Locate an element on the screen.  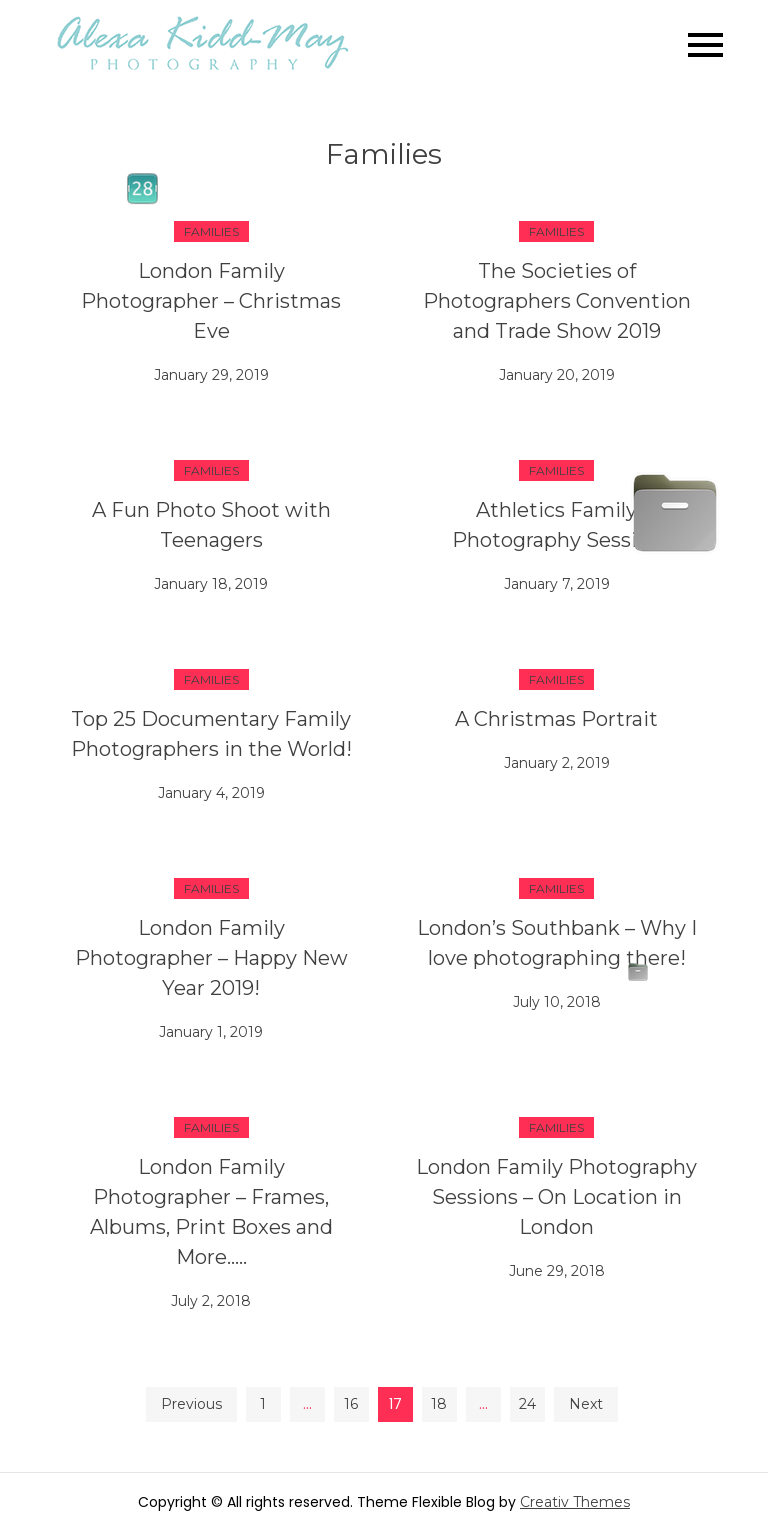
open the calendar app is located at coordinates (142, 188).